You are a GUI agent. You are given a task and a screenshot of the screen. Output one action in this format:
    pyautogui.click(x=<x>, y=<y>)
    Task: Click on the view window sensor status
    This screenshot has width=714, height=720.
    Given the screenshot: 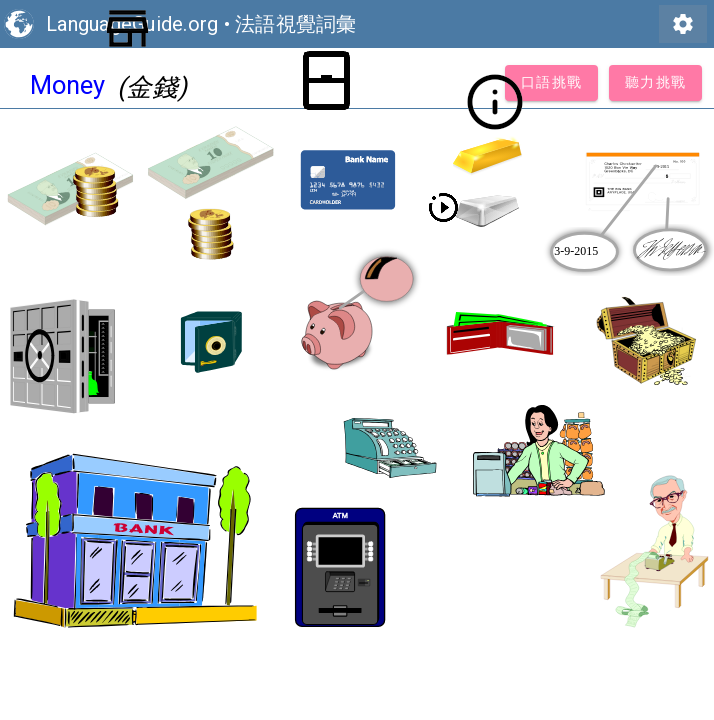 What is the action you would take?
    pyautogui.click(x=326, y=80)
    